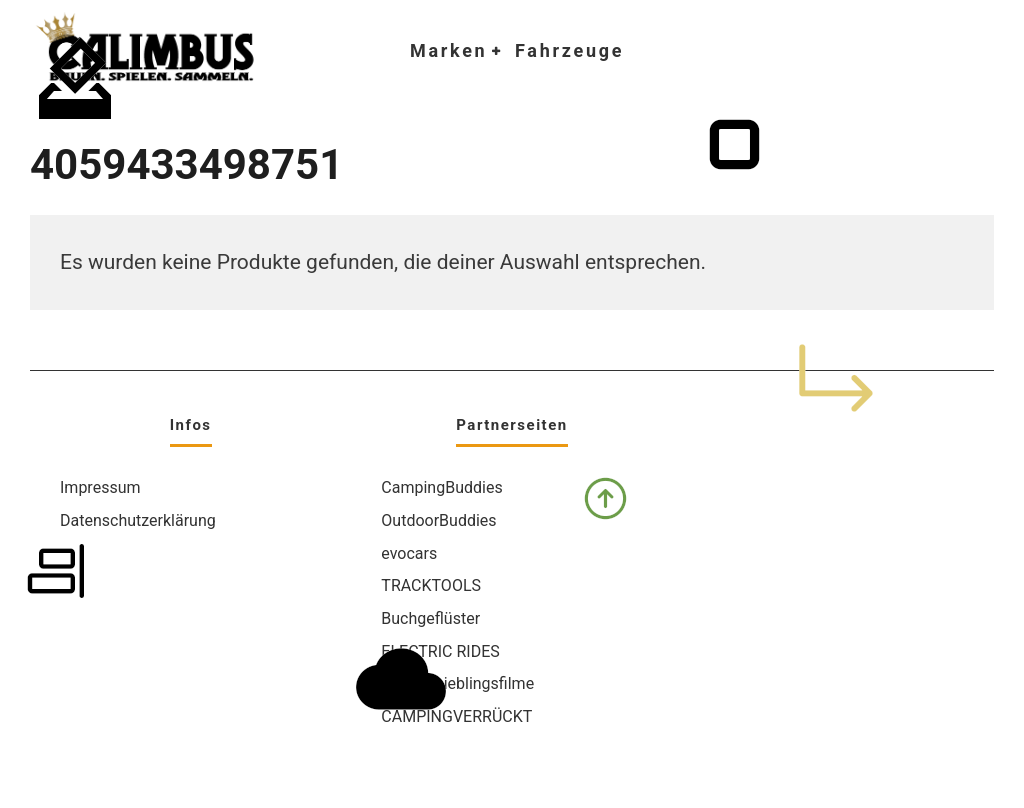  Describe the element at coordinates (734, 144) in the screenshot. I see `stop media playback` at that location.